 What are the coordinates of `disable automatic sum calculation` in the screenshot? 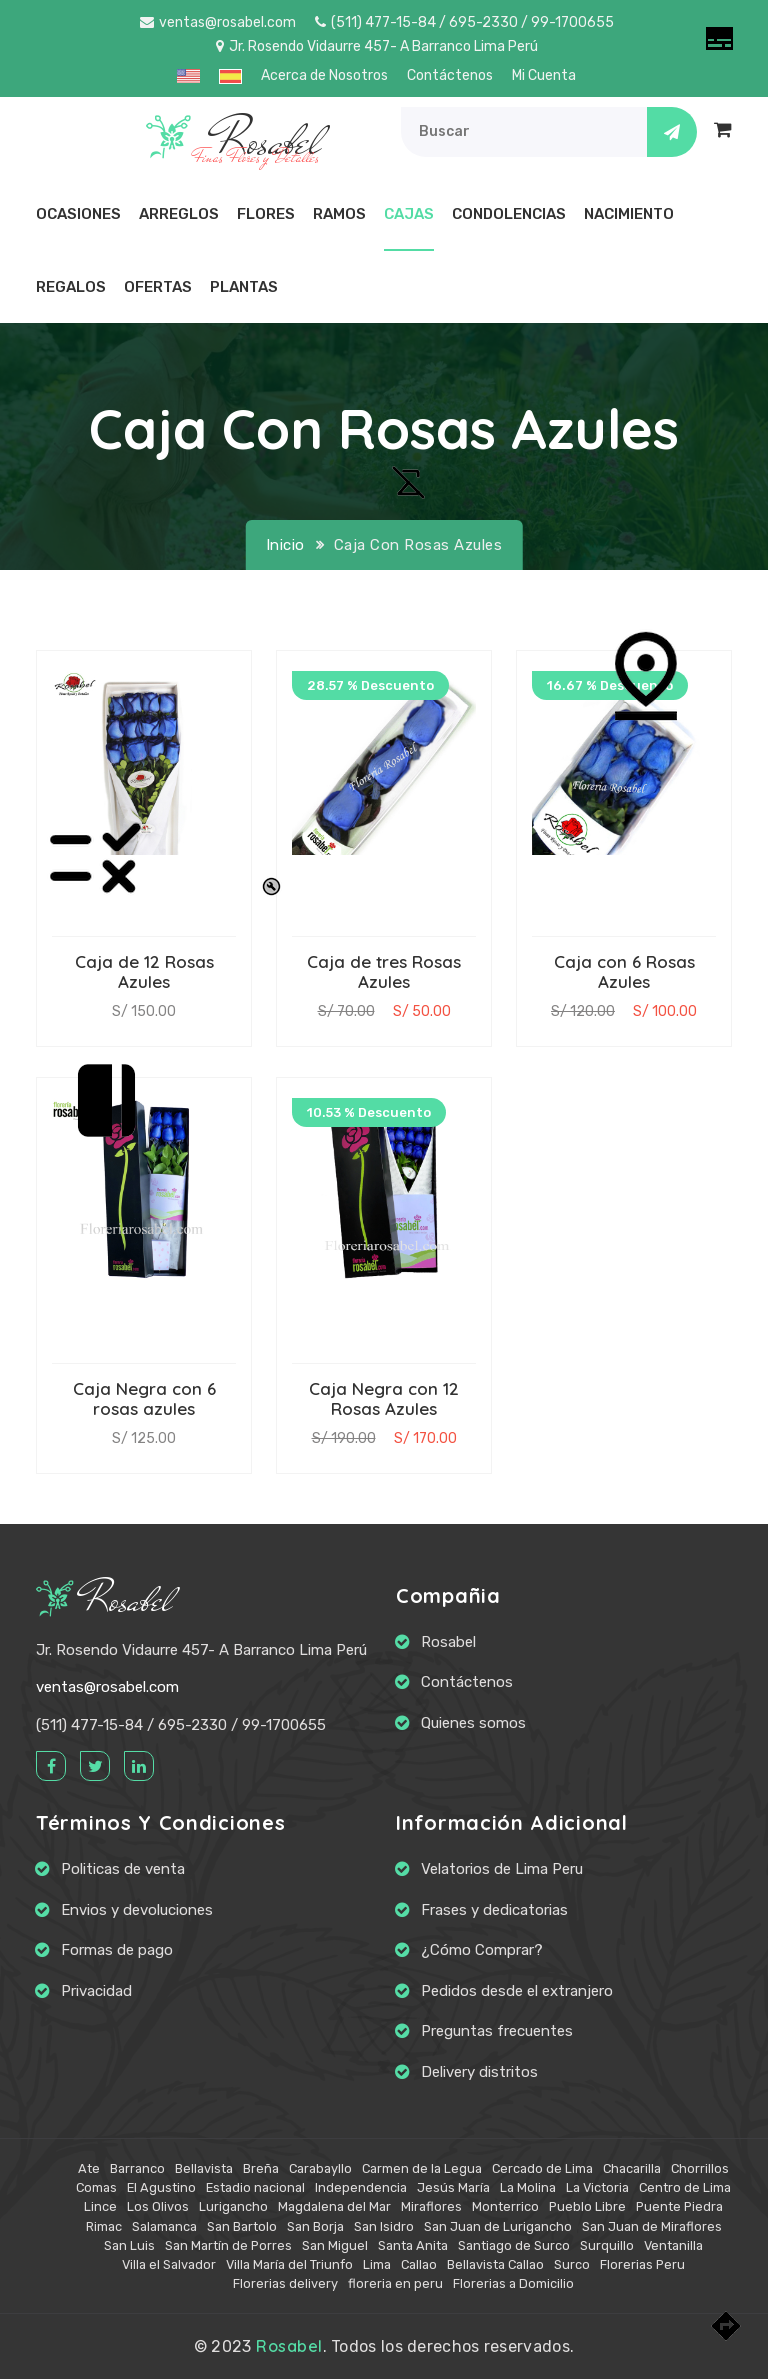 It's located at (408, 482).